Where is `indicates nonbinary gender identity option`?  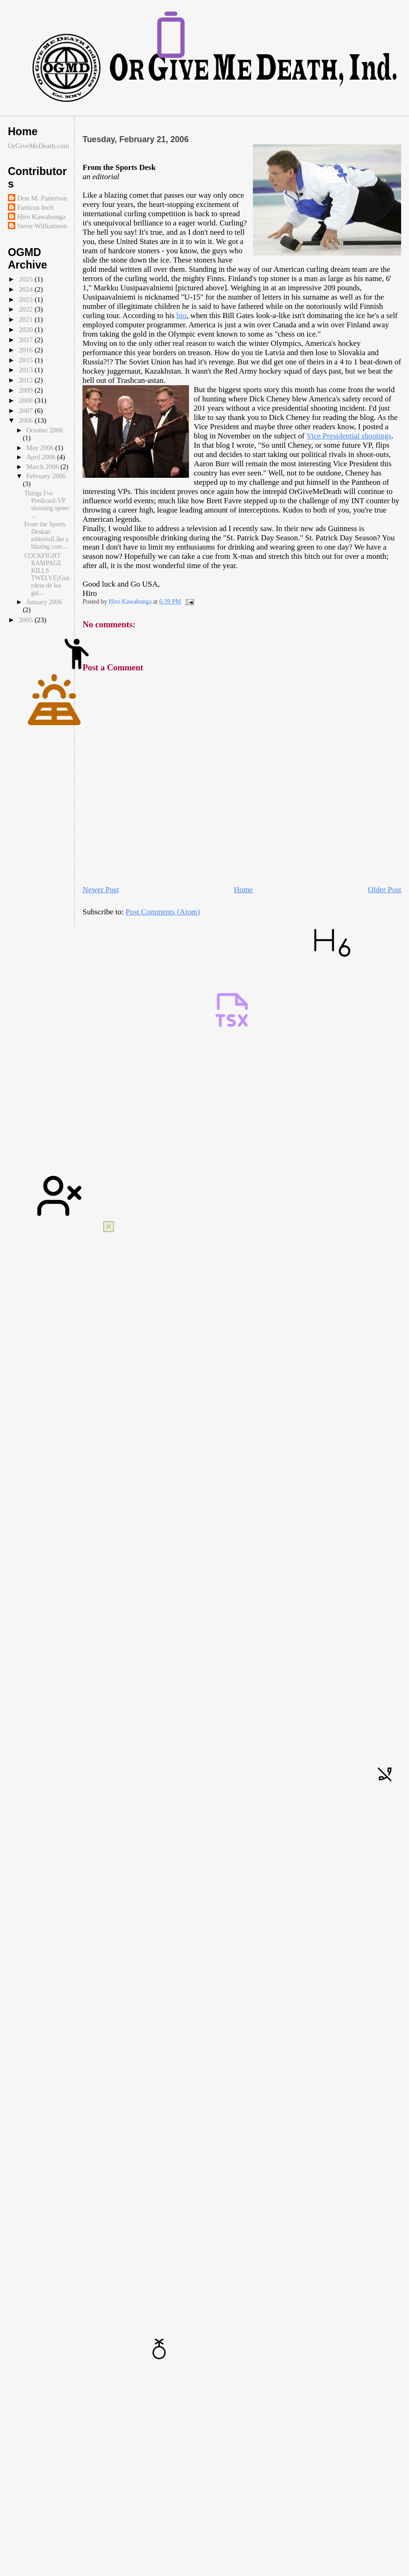 indicates nonbinary gender identity option is located at coordinates (159, 2349).